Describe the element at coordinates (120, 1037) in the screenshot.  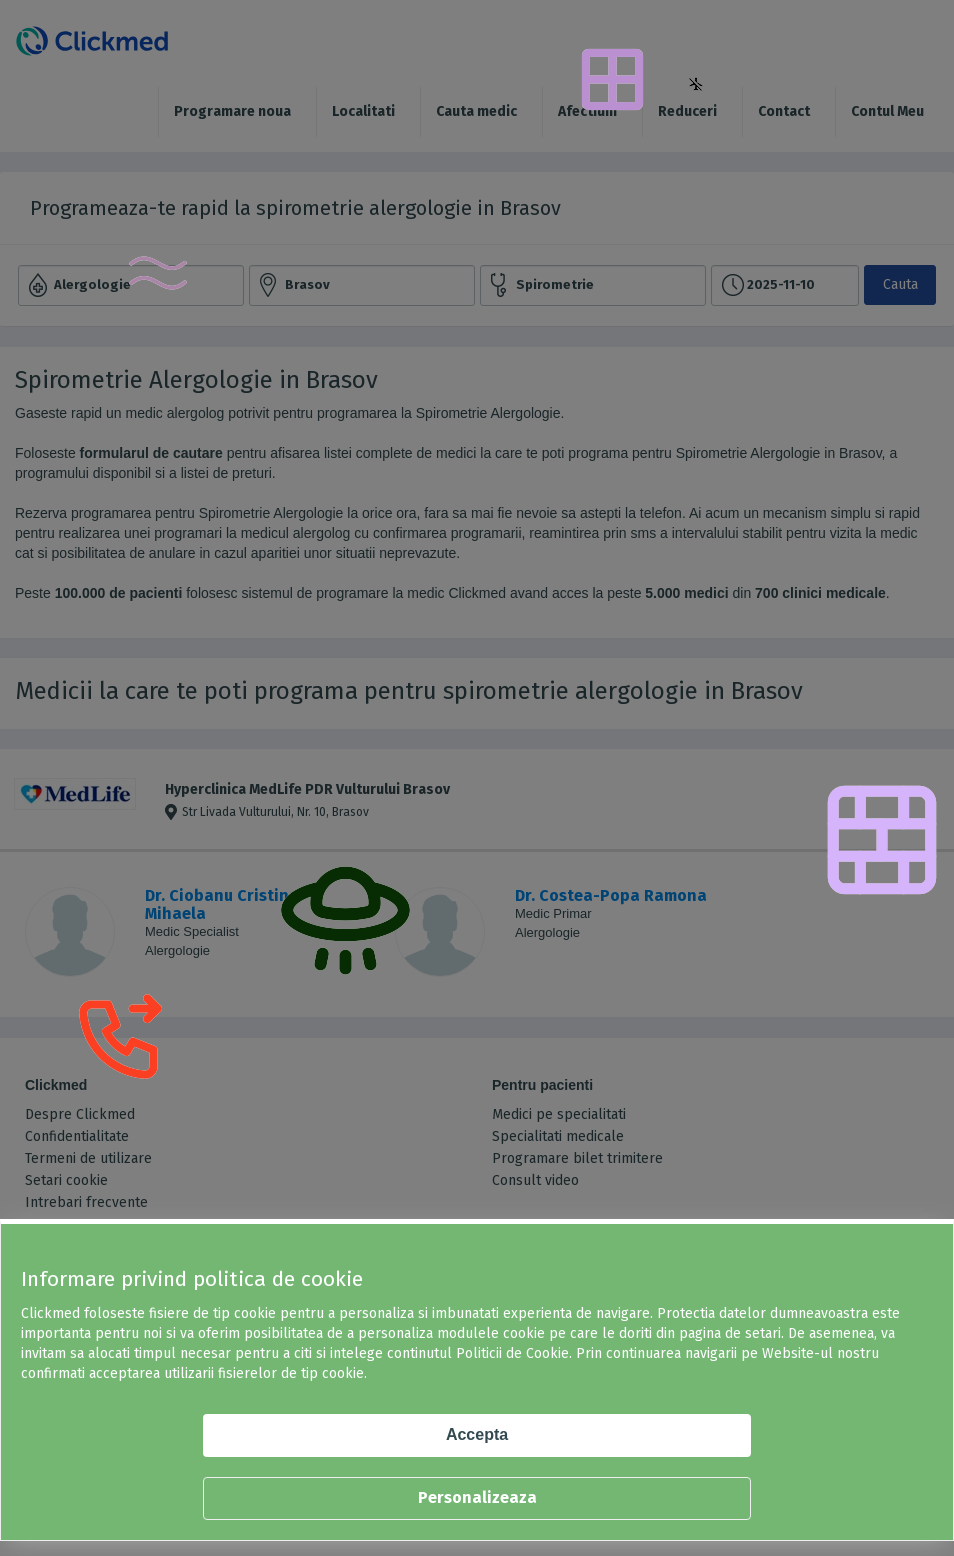
I see `make an outgoing call` at that location.